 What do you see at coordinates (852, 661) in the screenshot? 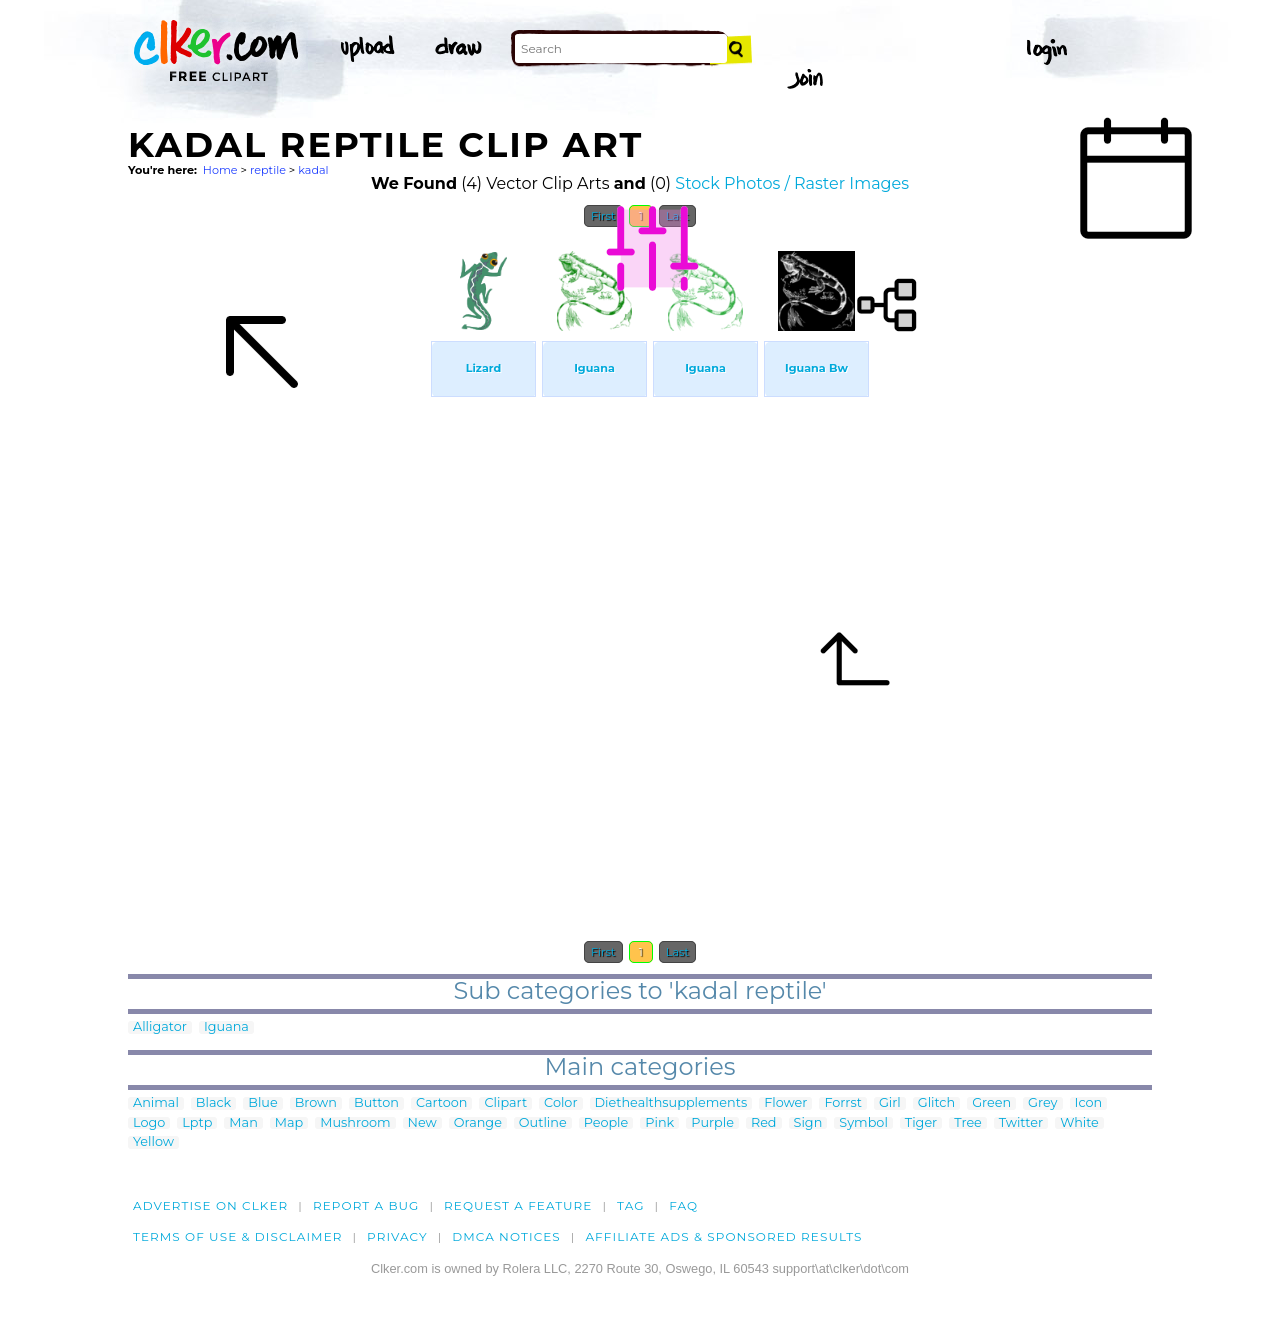
I see `go back and up to previous level` at bounding box center [852, 661].